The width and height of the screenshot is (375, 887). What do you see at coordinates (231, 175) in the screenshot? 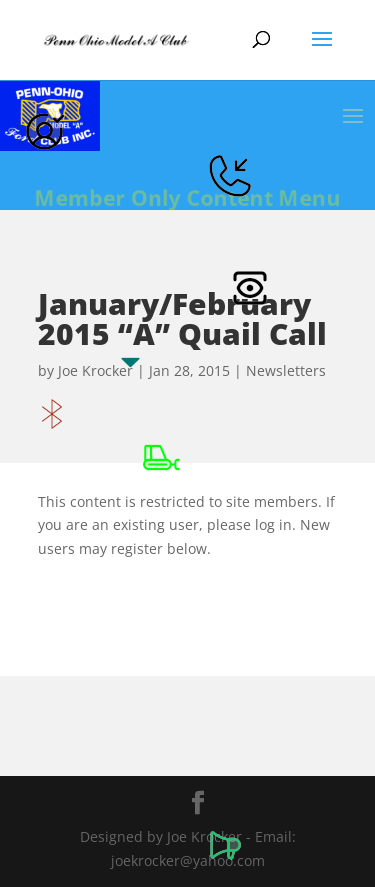
I see `incoming call notification` at bounding box center [231, 175].